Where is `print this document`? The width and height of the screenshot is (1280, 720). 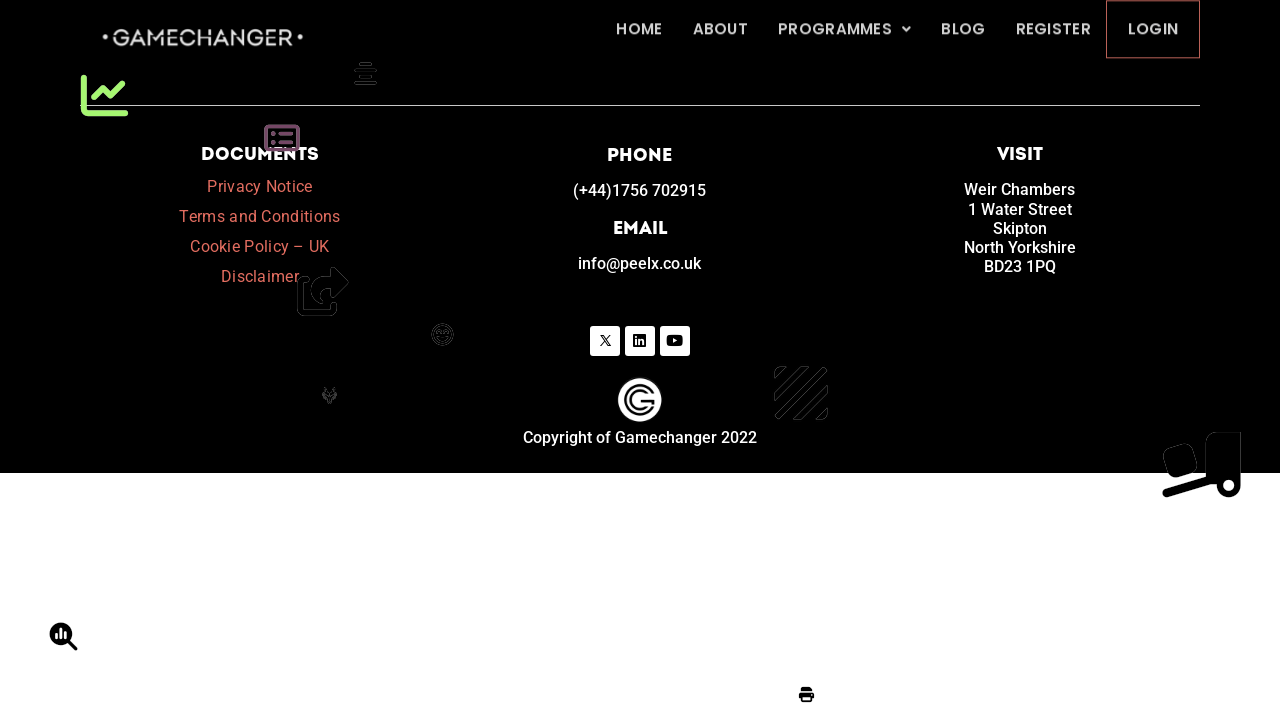 print this document is located at coordinates (806, 694).